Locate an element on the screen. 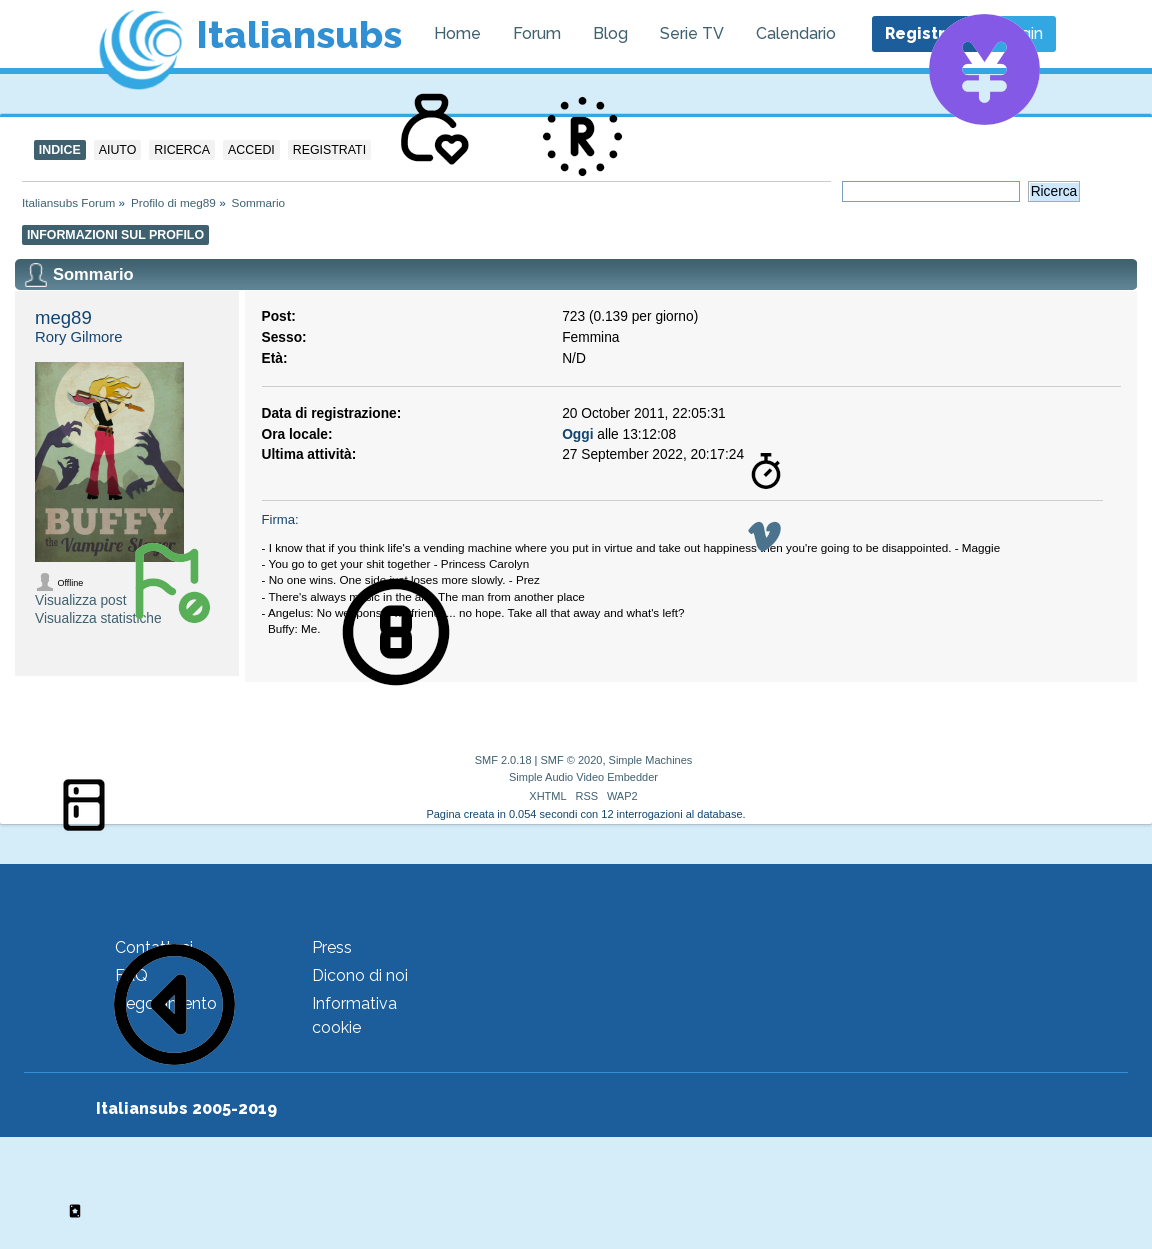  indicates registered trademark or rights reserved is located at coordinates (582, 136).